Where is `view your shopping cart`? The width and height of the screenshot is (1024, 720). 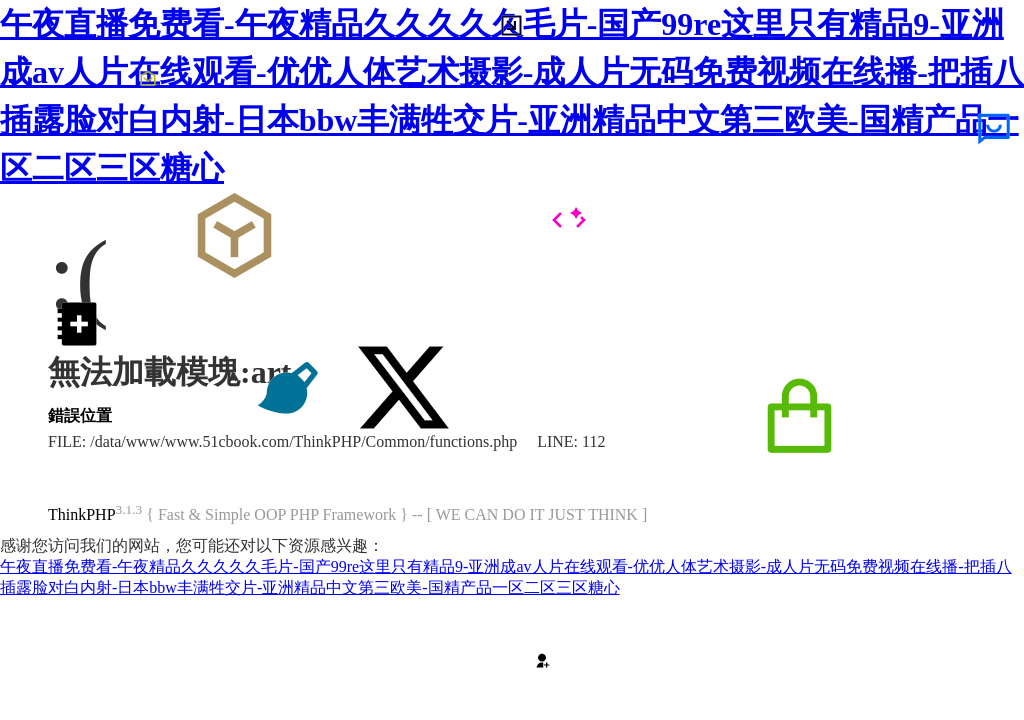
view your shopping cart is located at coordinates (799, 417).